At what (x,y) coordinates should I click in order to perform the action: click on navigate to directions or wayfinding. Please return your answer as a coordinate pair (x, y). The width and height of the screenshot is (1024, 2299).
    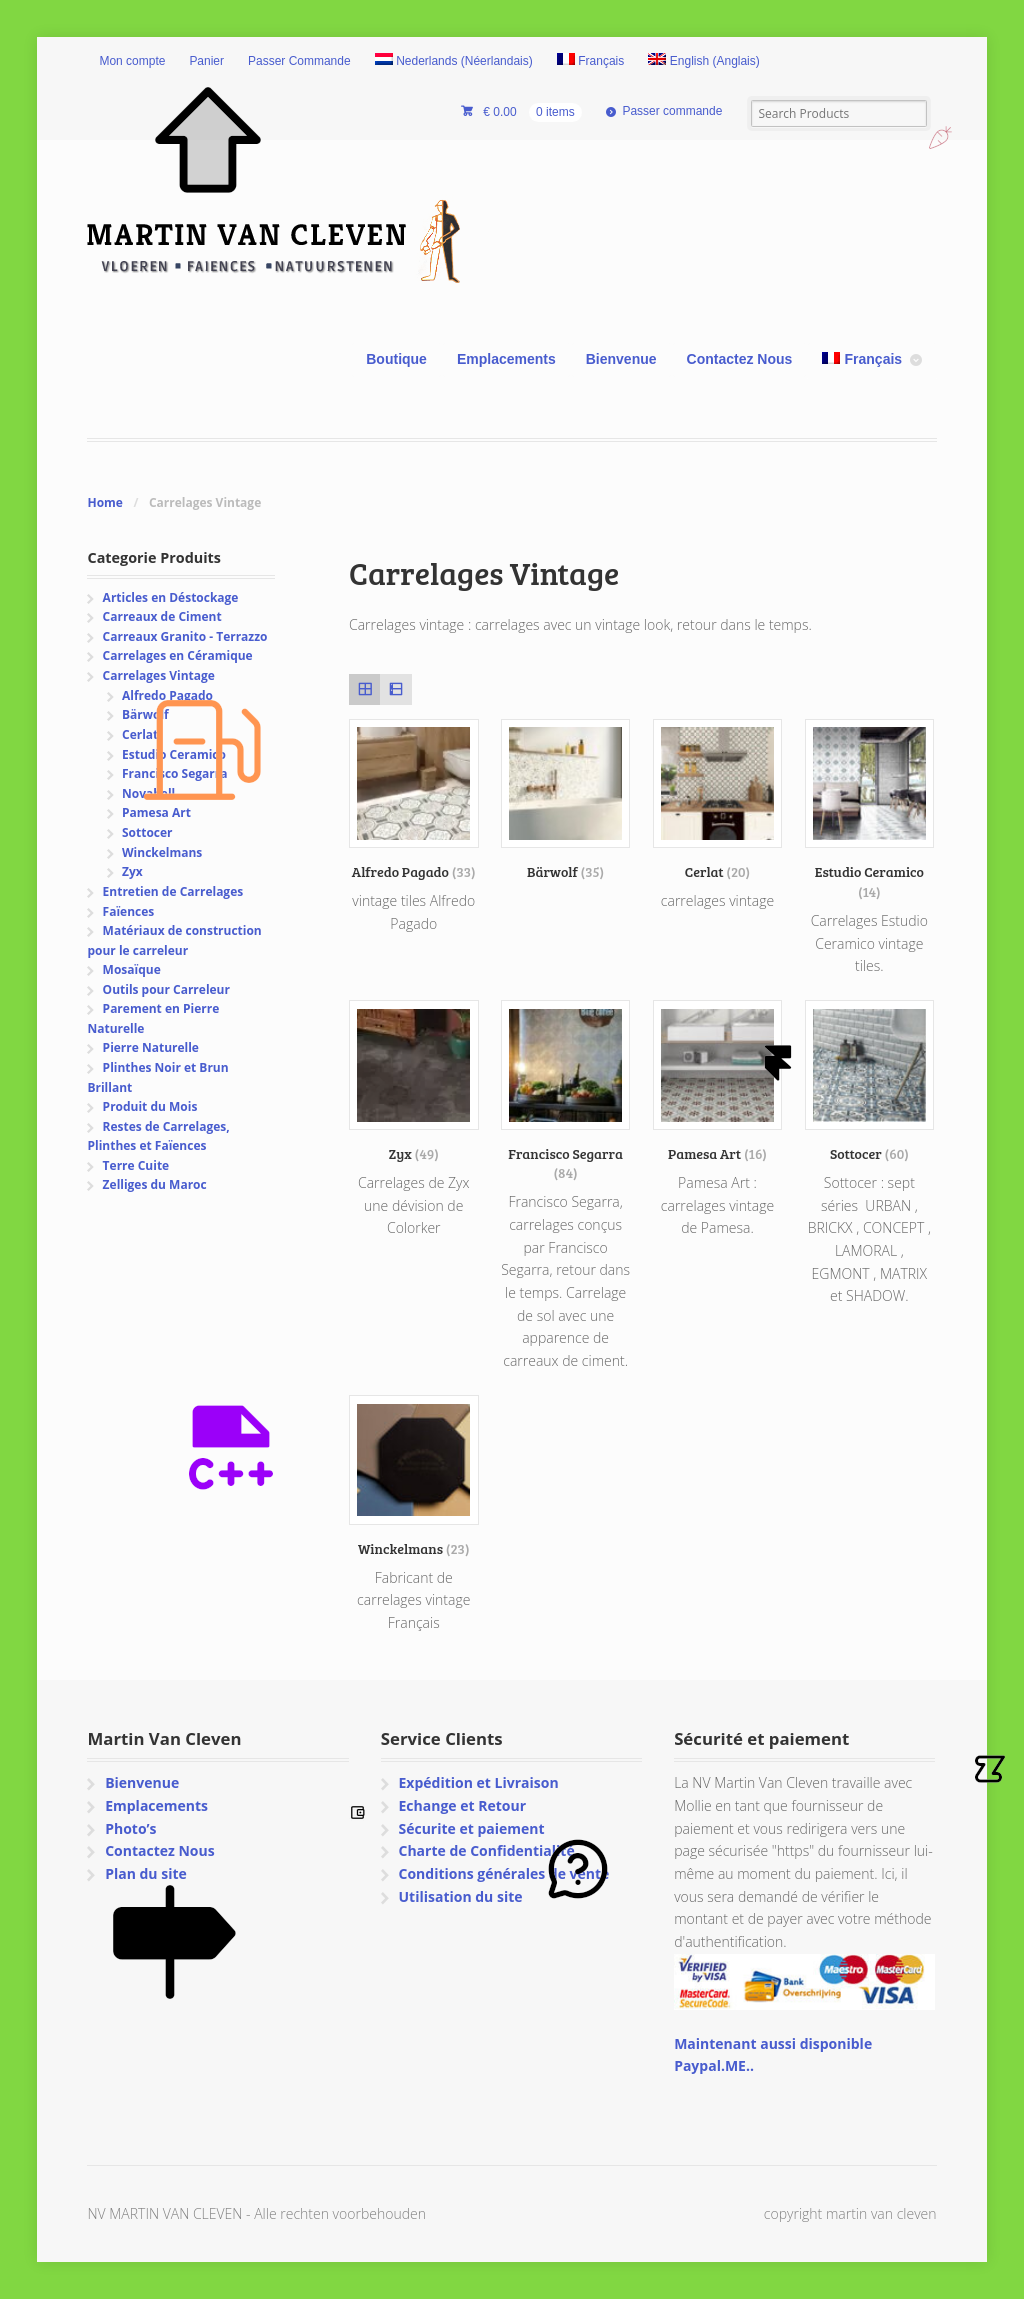
    Looking at the image, I should click on (170, 1942).